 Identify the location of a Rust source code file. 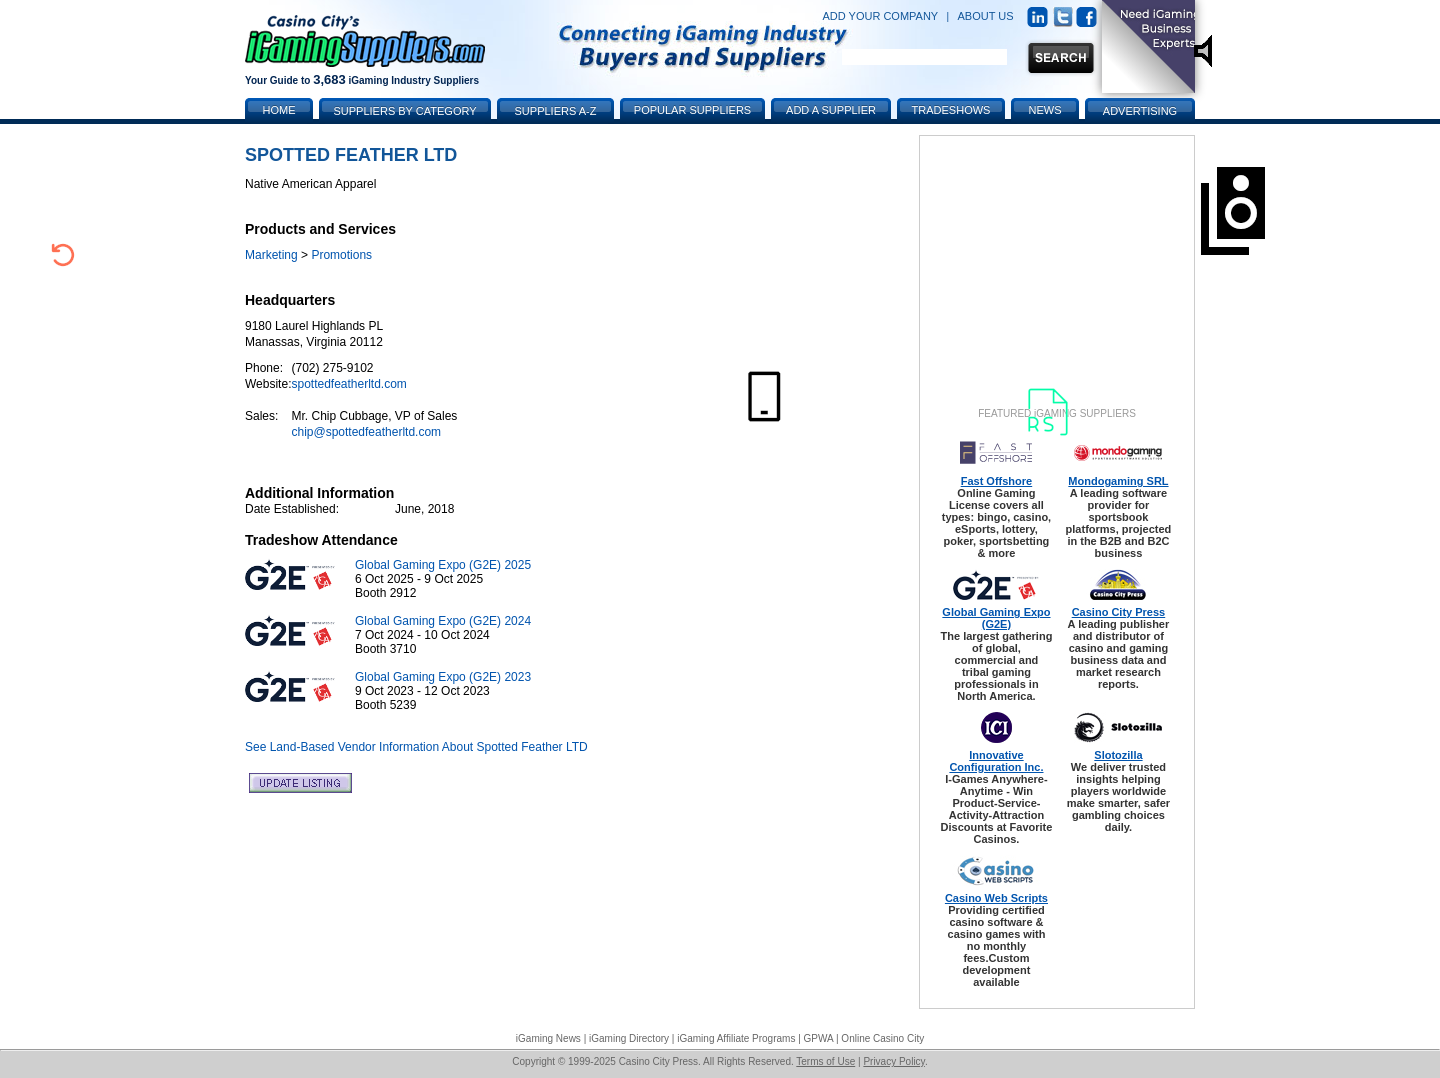
(1048, 412).